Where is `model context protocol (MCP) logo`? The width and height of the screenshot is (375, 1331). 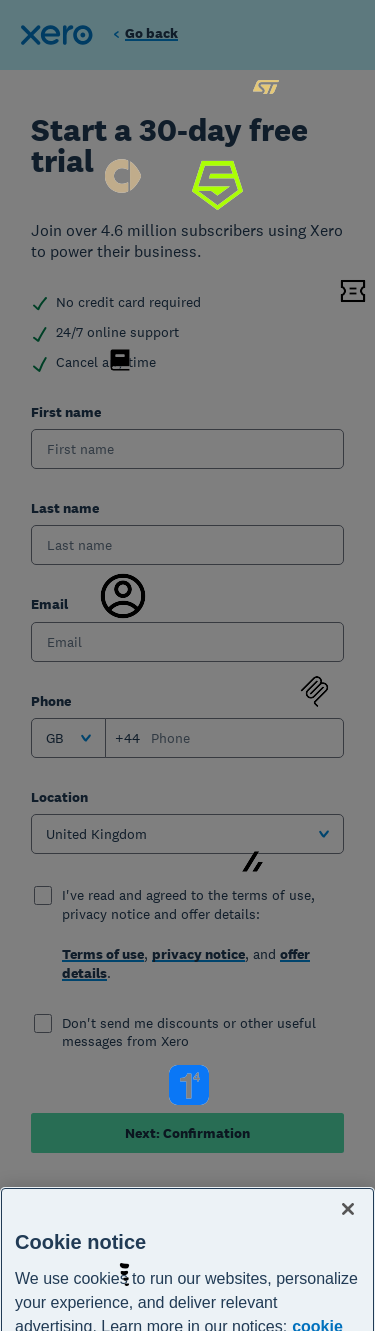
model context protocol (MCP) logo is located at coordinates (314, 691).